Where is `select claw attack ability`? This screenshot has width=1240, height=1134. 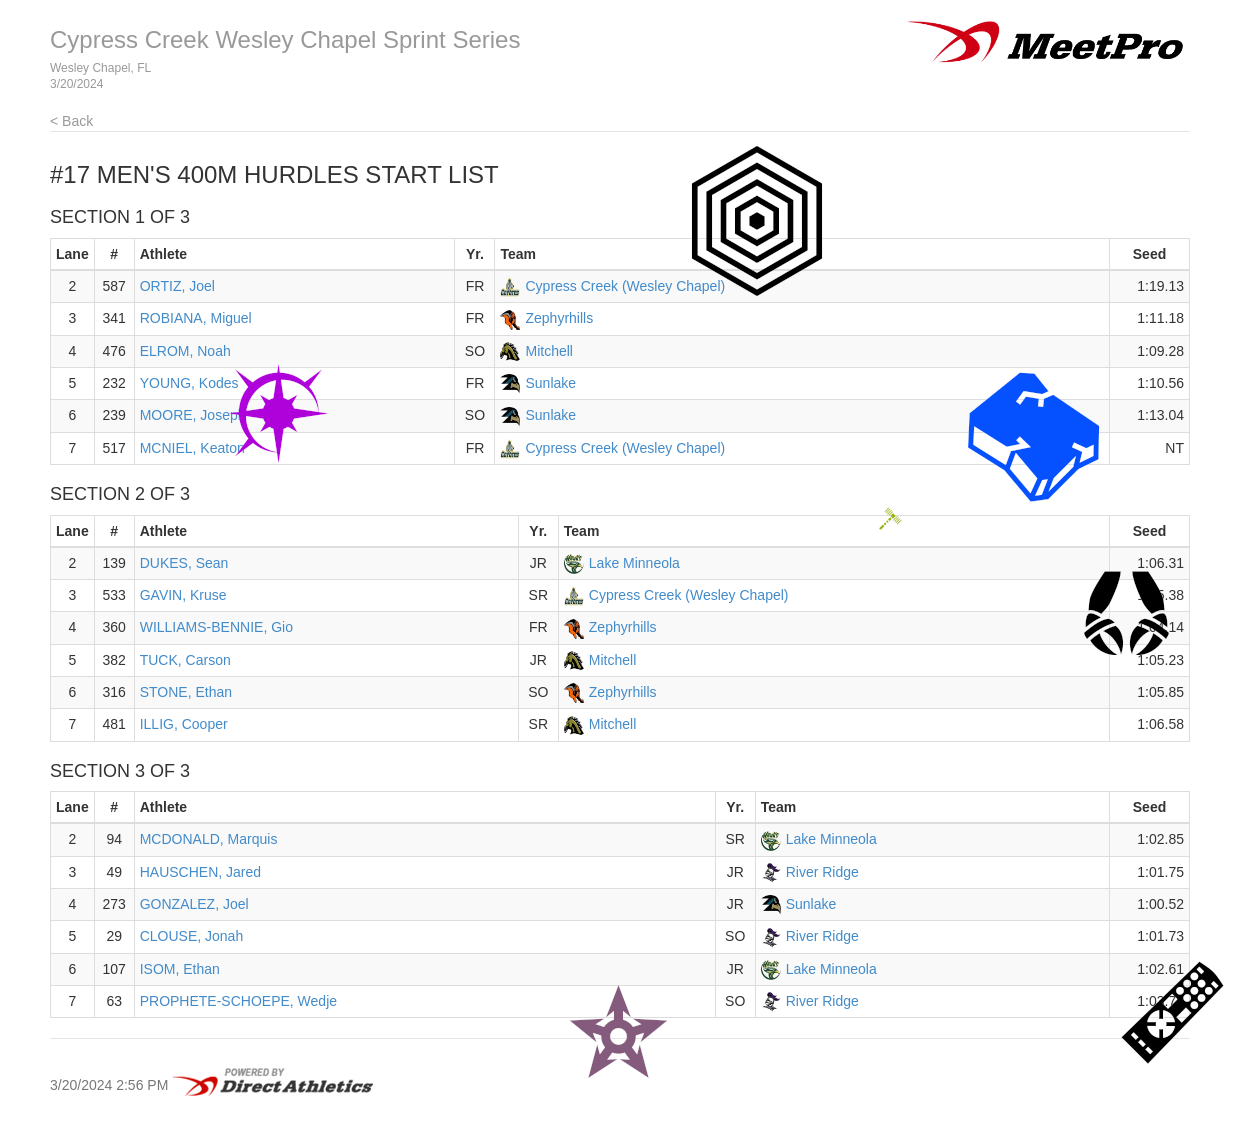 select claw attack ability is located at coordinates (1126, 612).